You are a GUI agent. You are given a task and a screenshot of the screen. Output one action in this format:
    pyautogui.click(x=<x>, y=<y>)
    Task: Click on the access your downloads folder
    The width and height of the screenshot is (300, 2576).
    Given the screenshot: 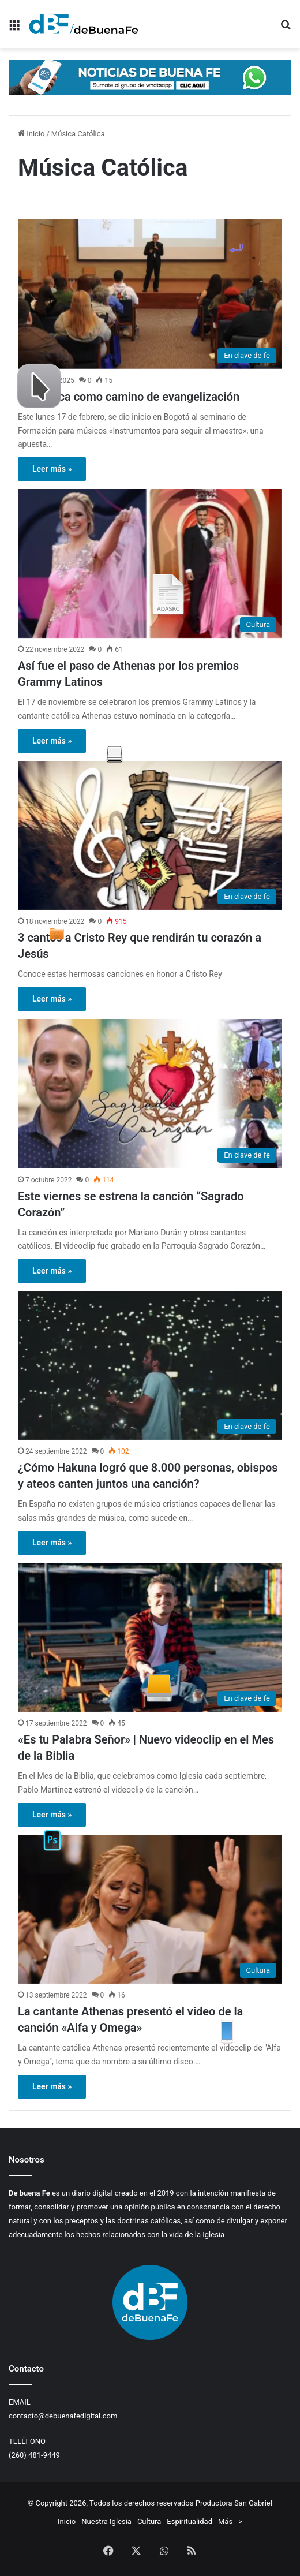 What is the action you would take?
    pyautogui.click(x=57, y=934)
    